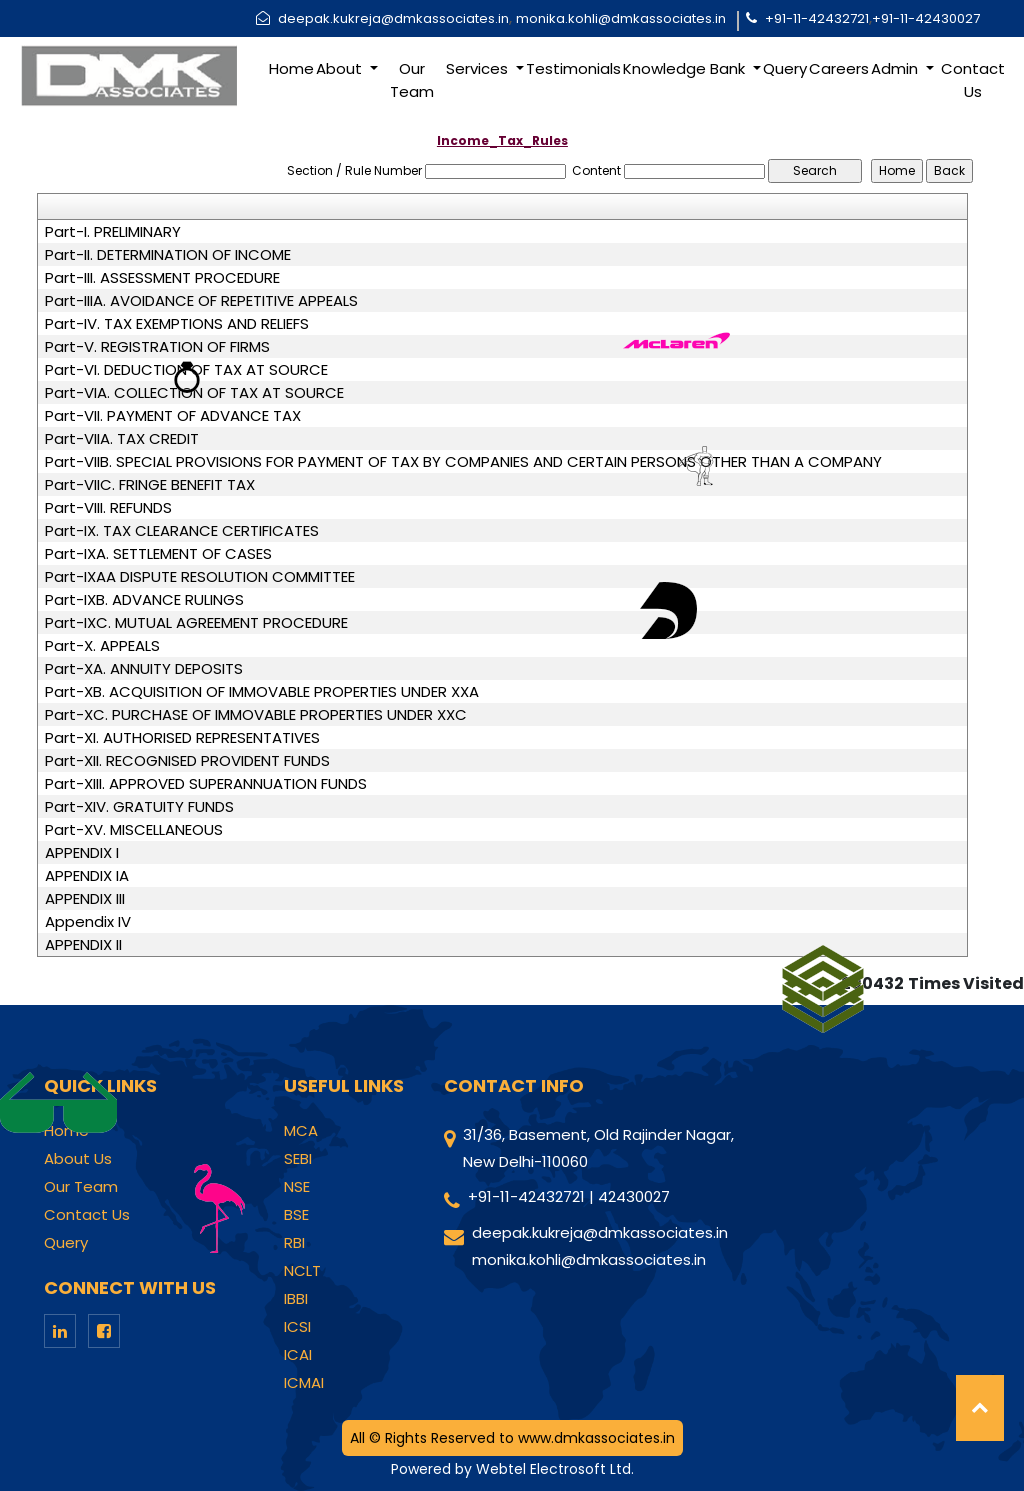 Image resolution: width=1024 pixels, height=1491 pixels. I want to click on McLaren brand logo, so click(676, 340).